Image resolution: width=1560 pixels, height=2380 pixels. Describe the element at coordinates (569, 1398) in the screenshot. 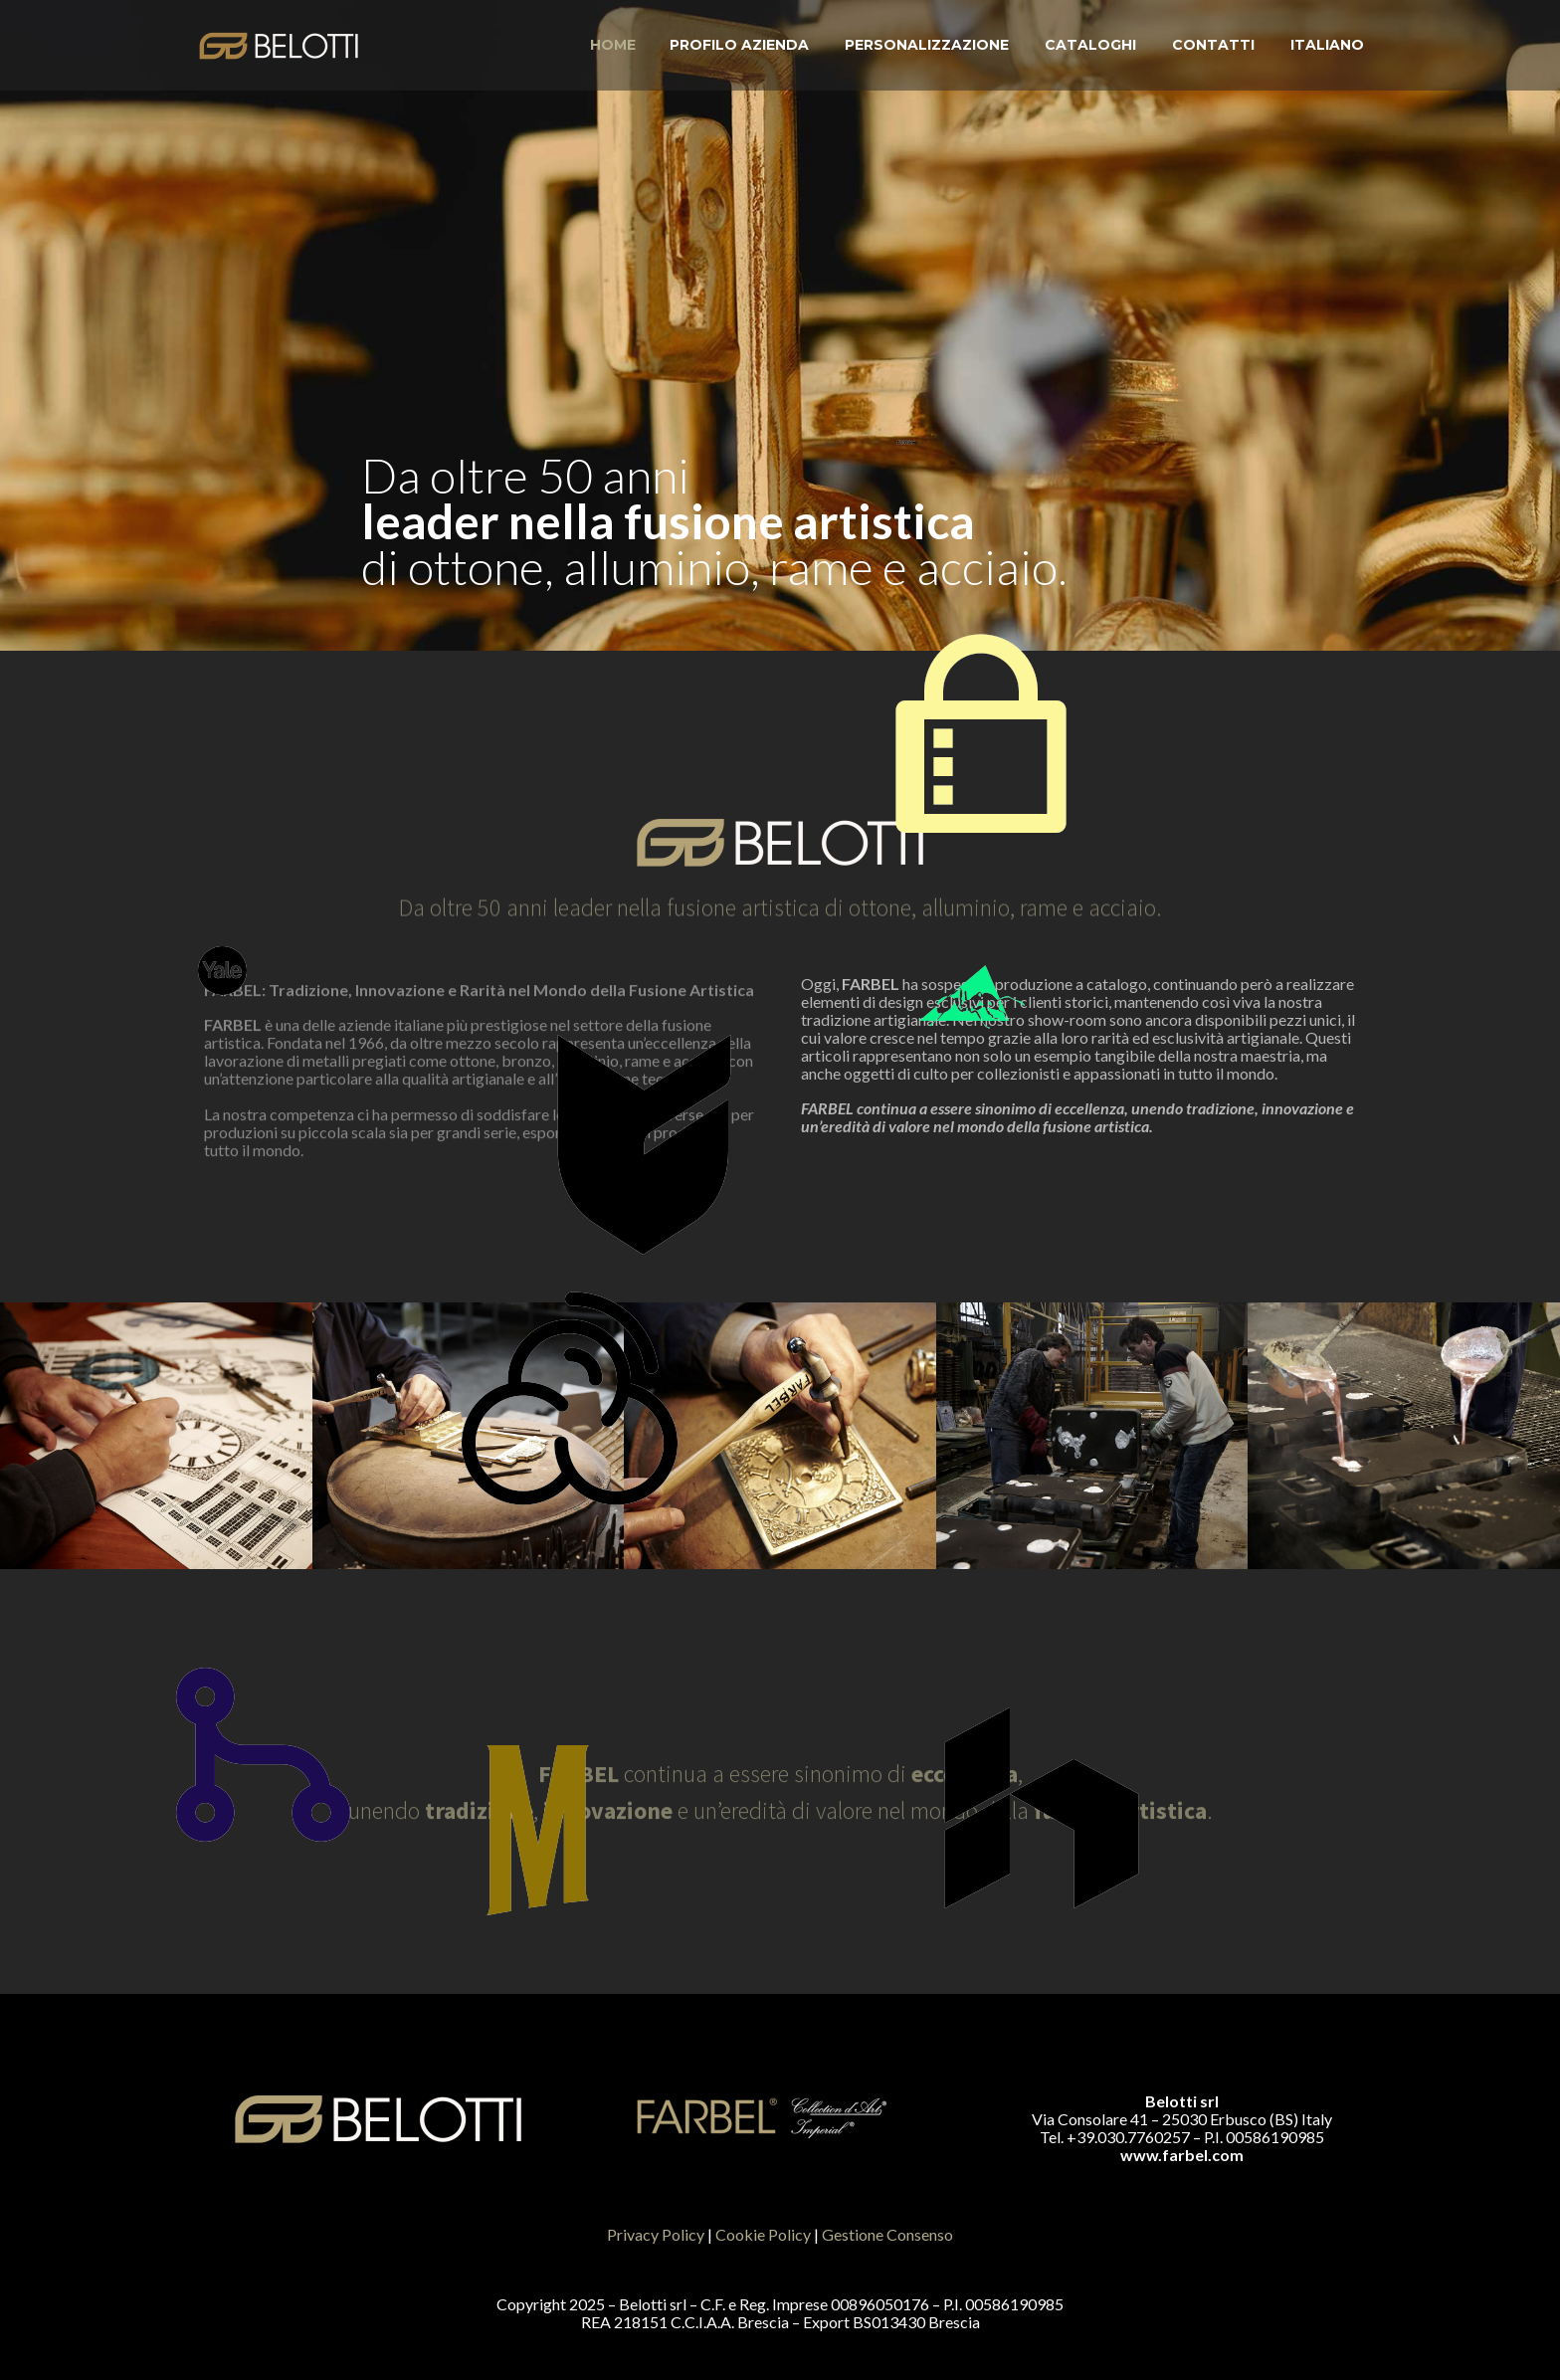

I see `sonarqube cloud logo` at that location.